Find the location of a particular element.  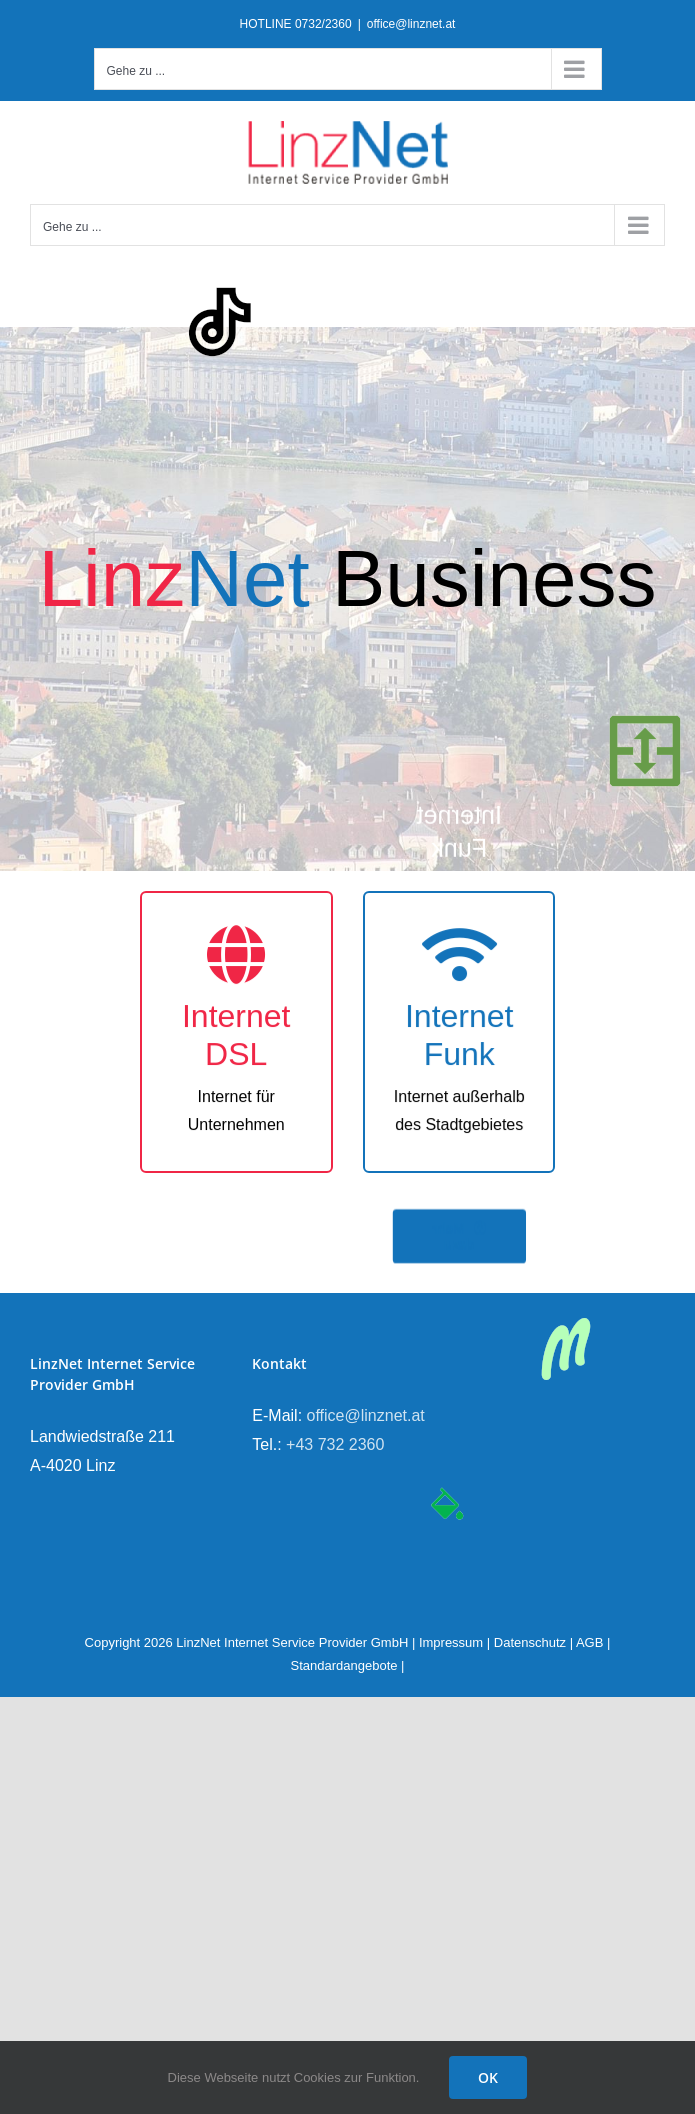

open Marvel app for prototyping is located at coordinates (566, 1349).